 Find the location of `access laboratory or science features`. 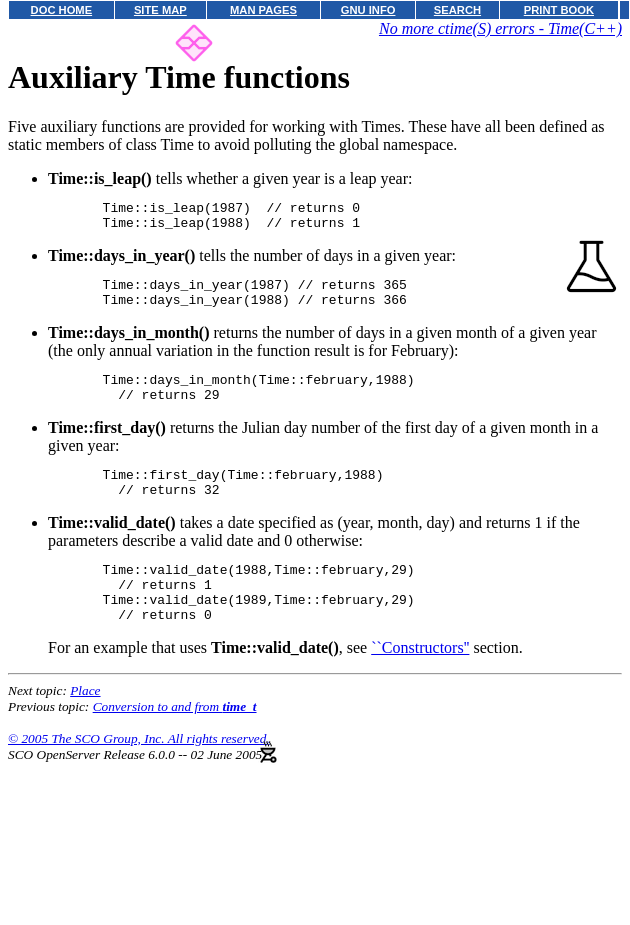

access laboratory or science features is located at coordinates (591, 267).